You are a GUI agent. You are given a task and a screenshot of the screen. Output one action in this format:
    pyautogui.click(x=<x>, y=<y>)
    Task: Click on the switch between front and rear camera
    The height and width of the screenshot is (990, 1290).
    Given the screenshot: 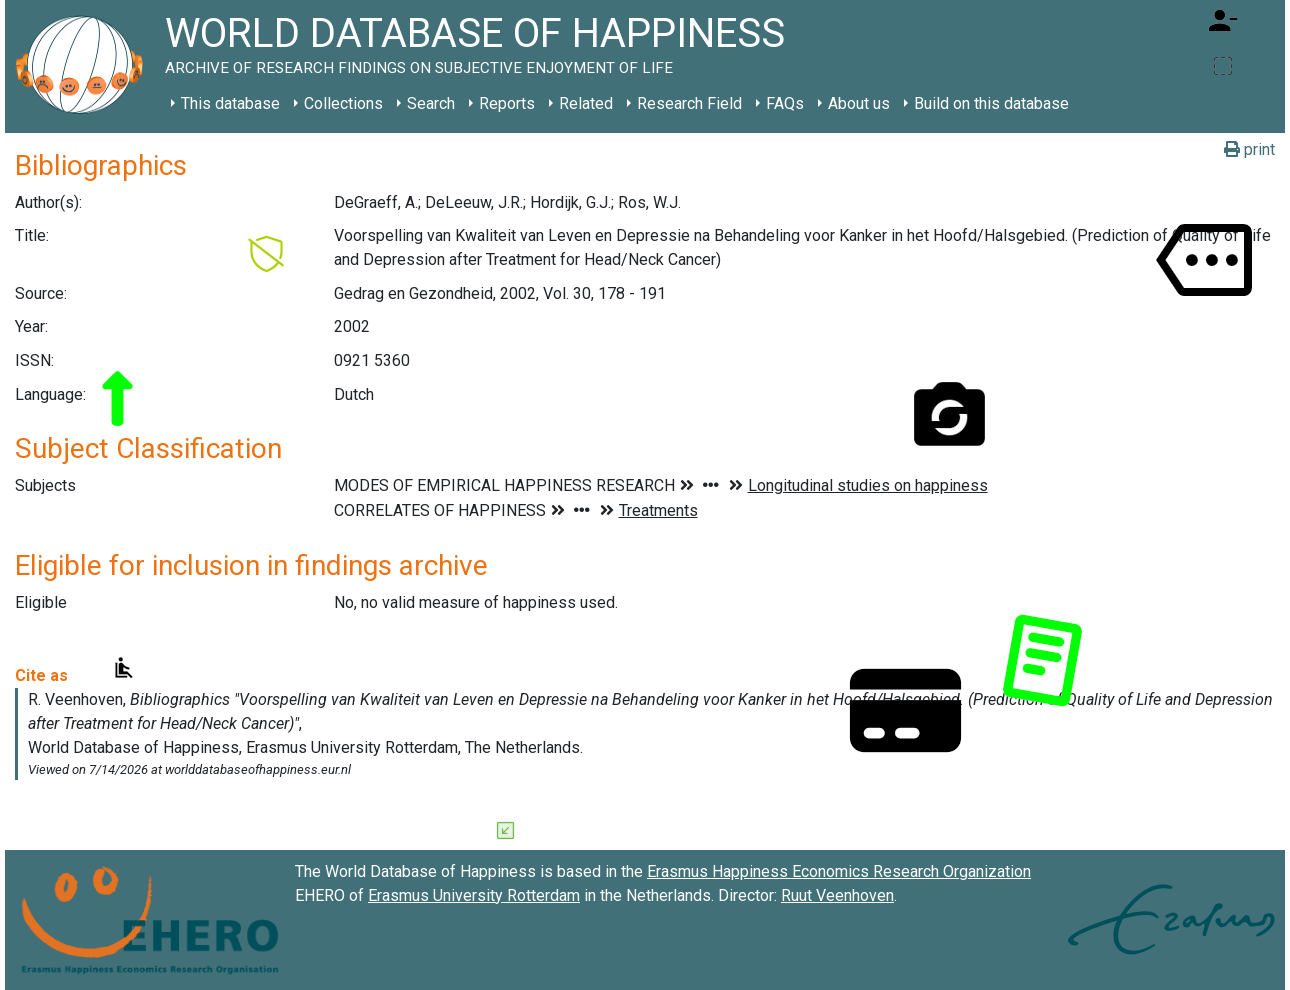 What is the action you would take?
    pyautogui.click(x=949, y=417)
    